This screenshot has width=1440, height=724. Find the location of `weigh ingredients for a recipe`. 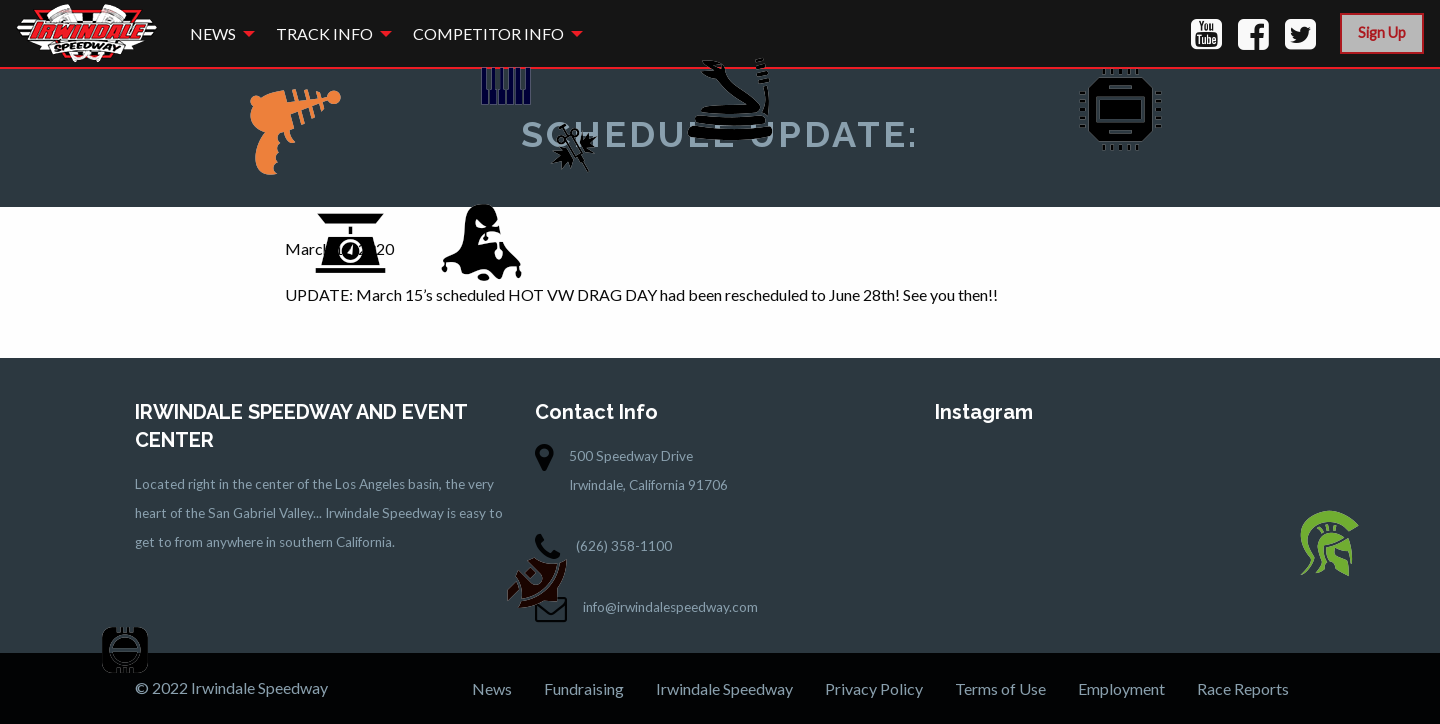

weigh ingredients for a recipe is located at coordinates (350, 235).